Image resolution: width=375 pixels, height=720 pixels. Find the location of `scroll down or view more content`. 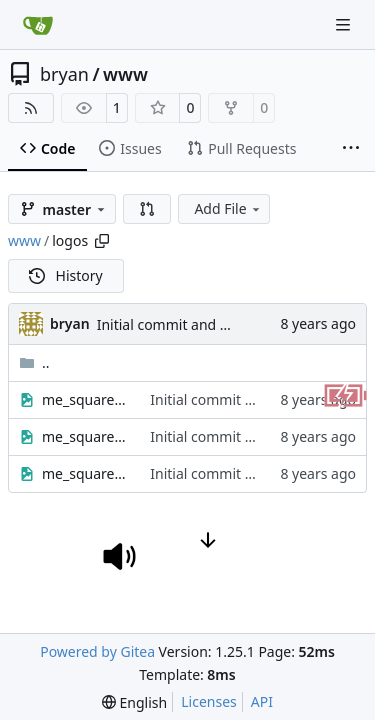

scroll down or view more content is located at coordinates (208, 540).